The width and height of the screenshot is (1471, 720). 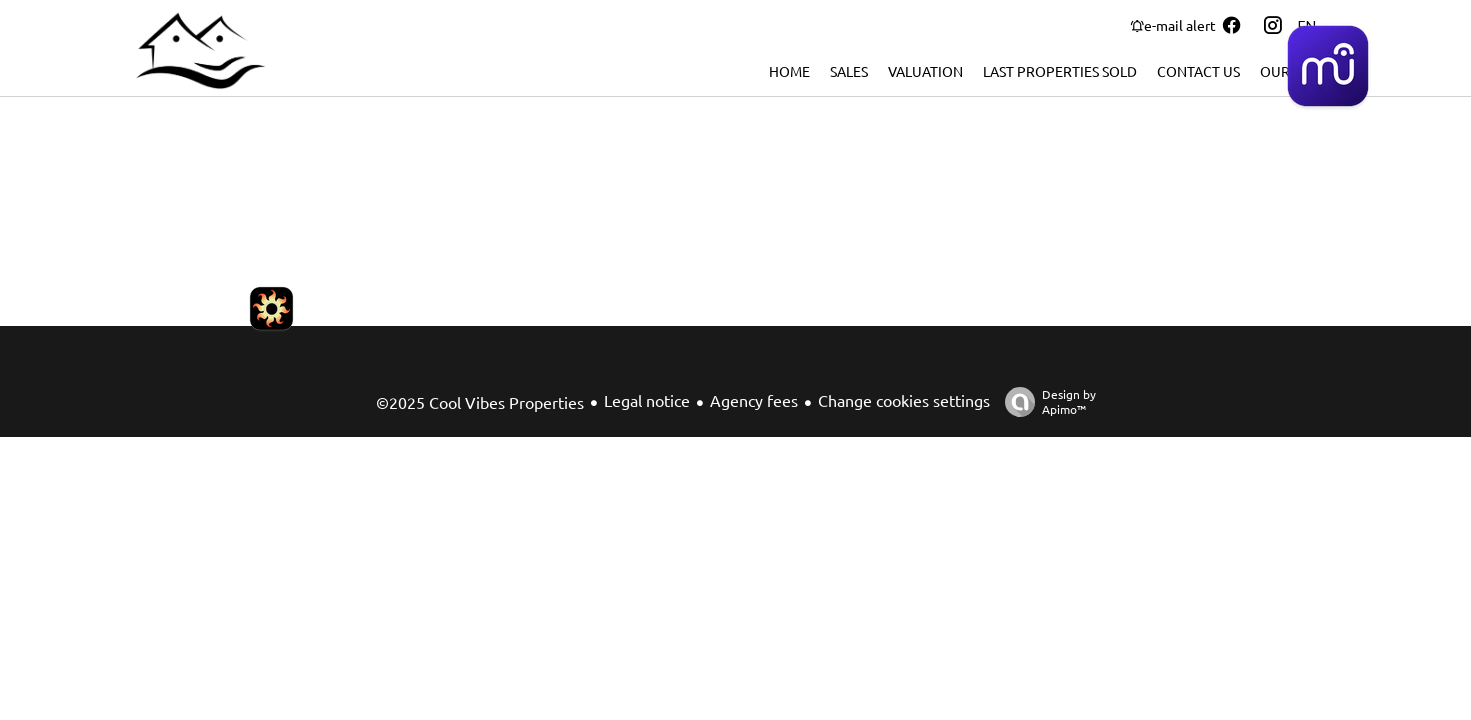 What do you see at coordinates (1328, 66) in the screenshot?
I see `open MuseScore music notation app` at bounding box center [1328, 66].